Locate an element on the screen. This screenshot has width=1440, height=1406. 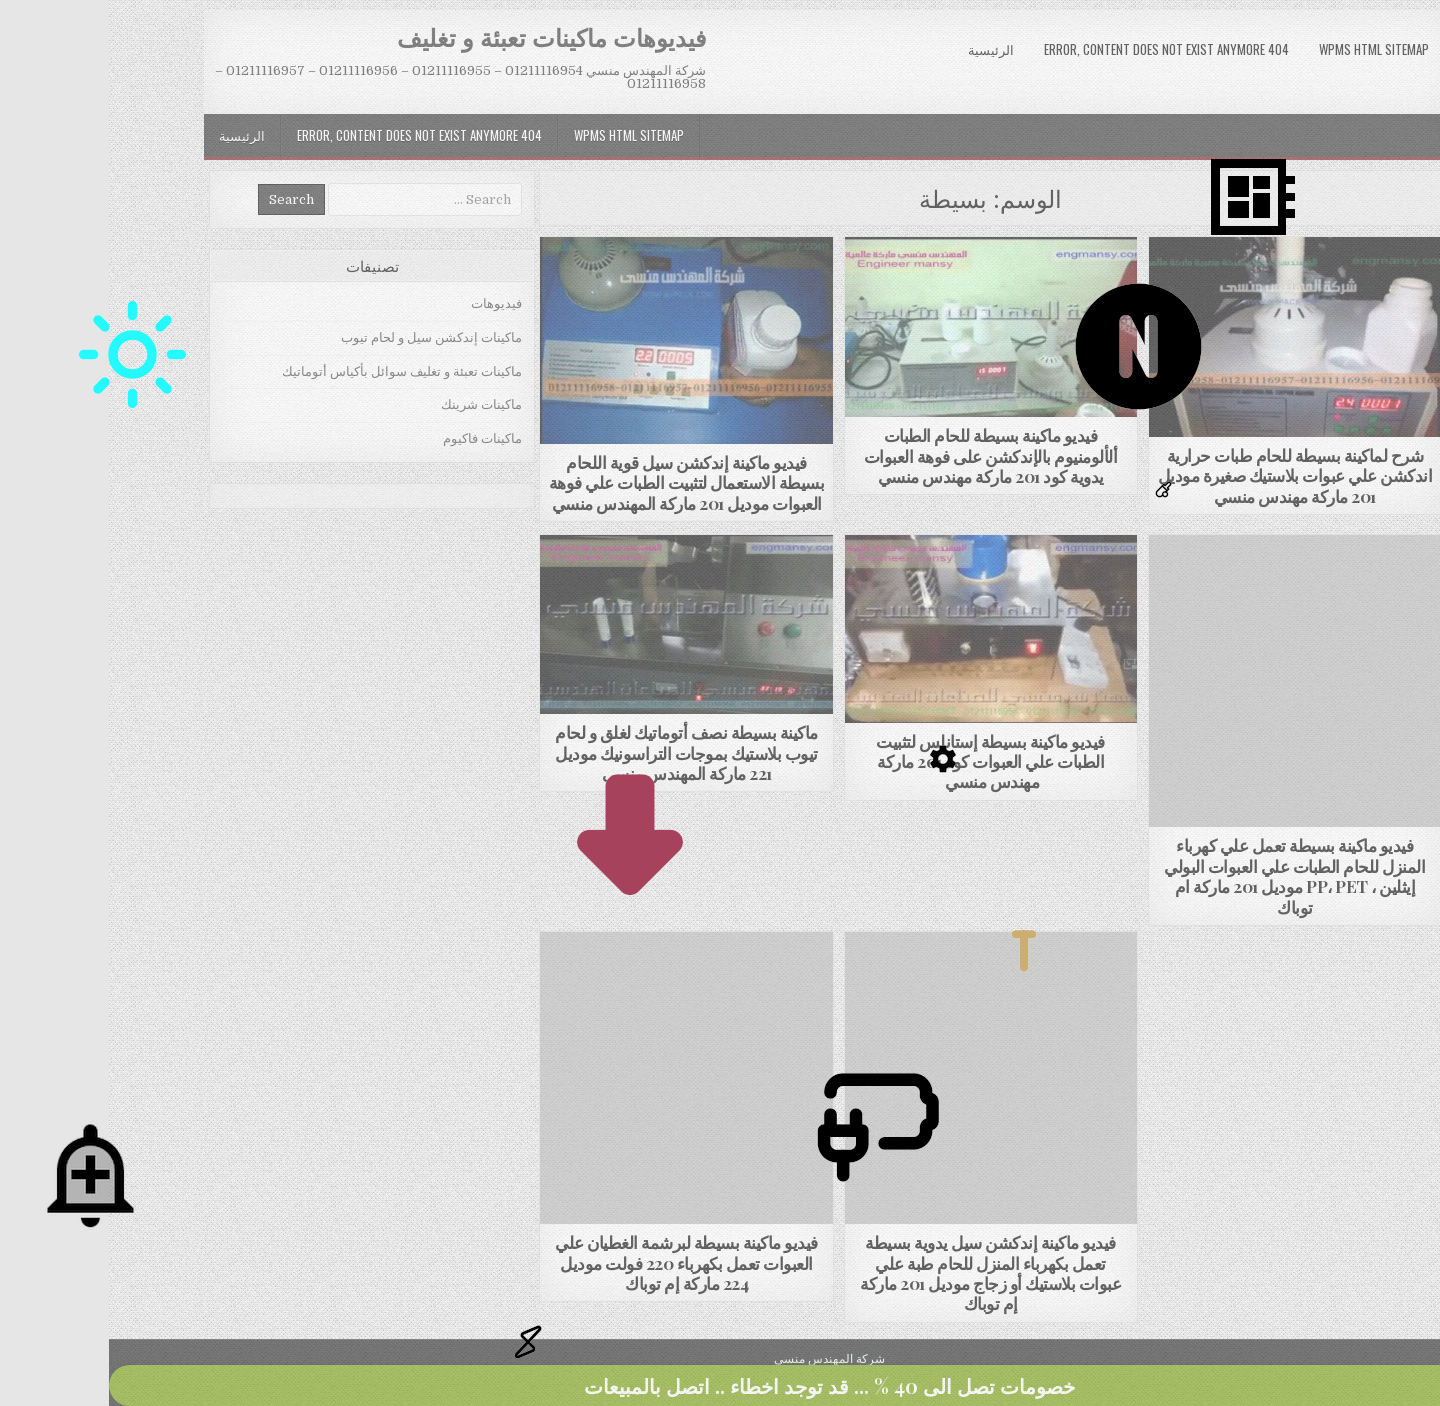
battery currently charging at medium level is located at coordinates (881, 1111).